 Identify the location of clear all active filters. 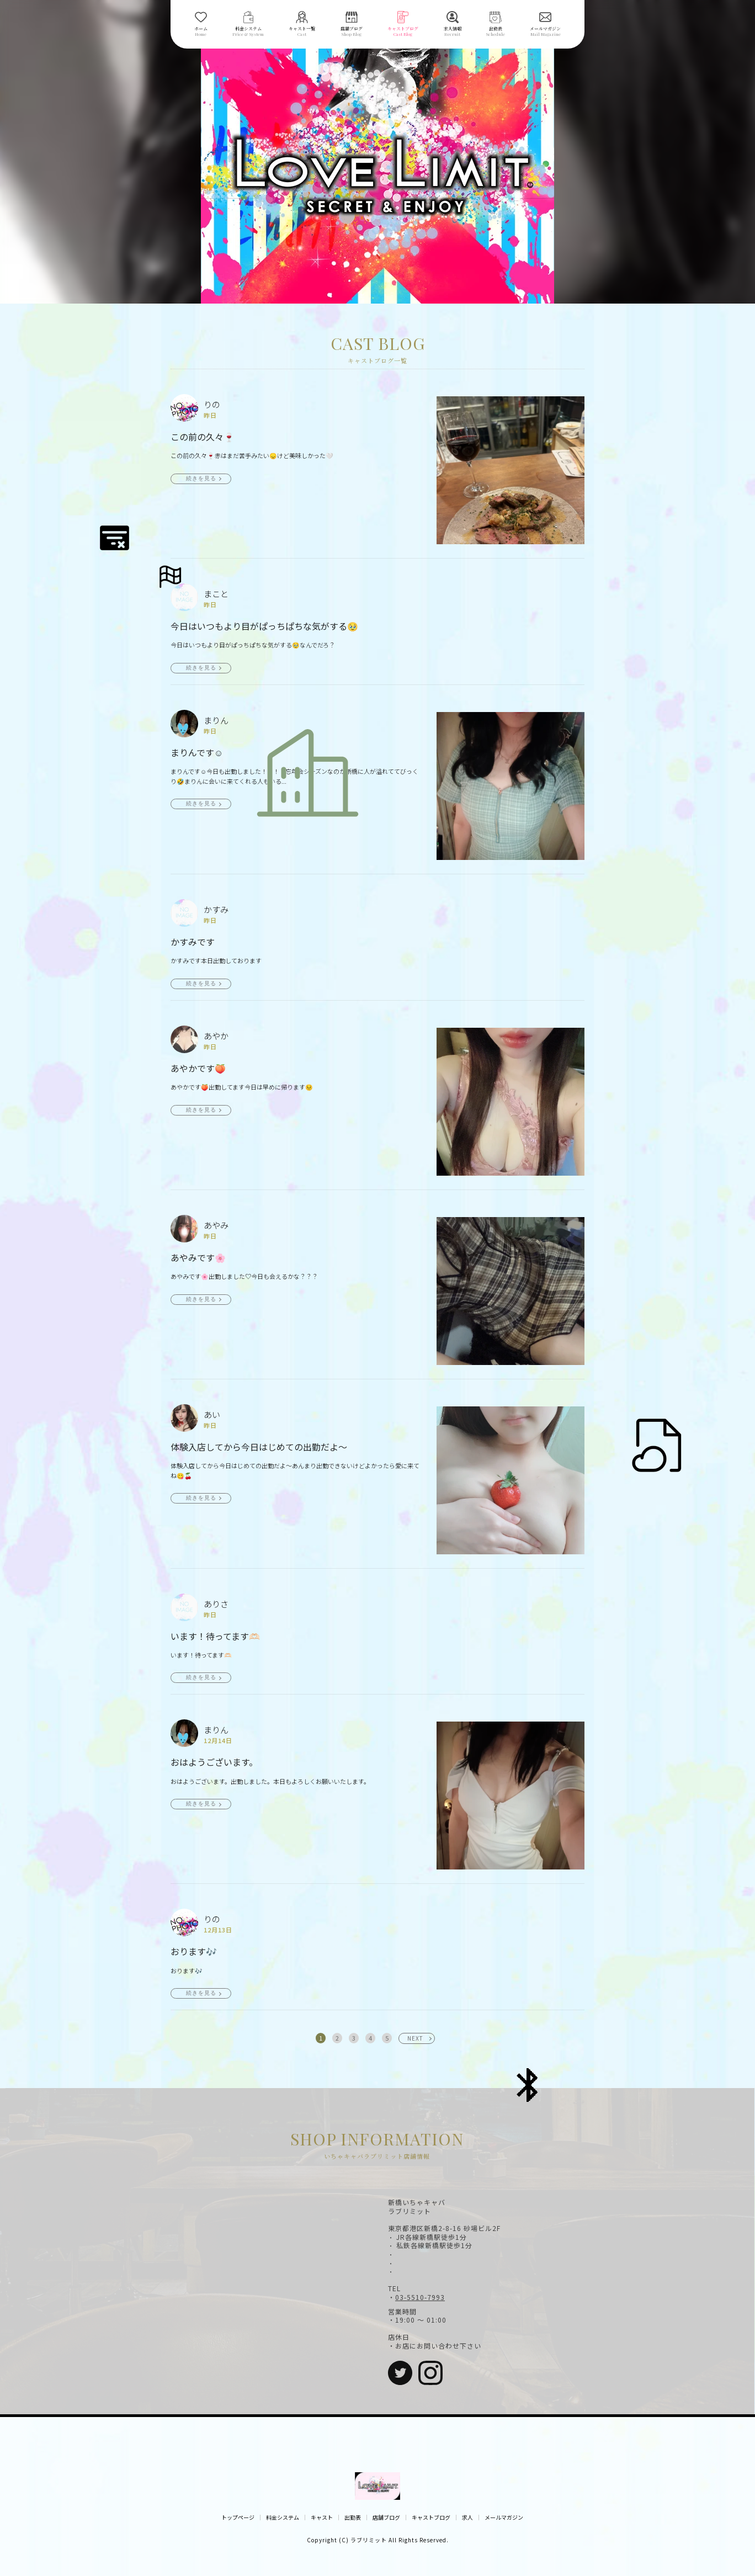
(114, 538).